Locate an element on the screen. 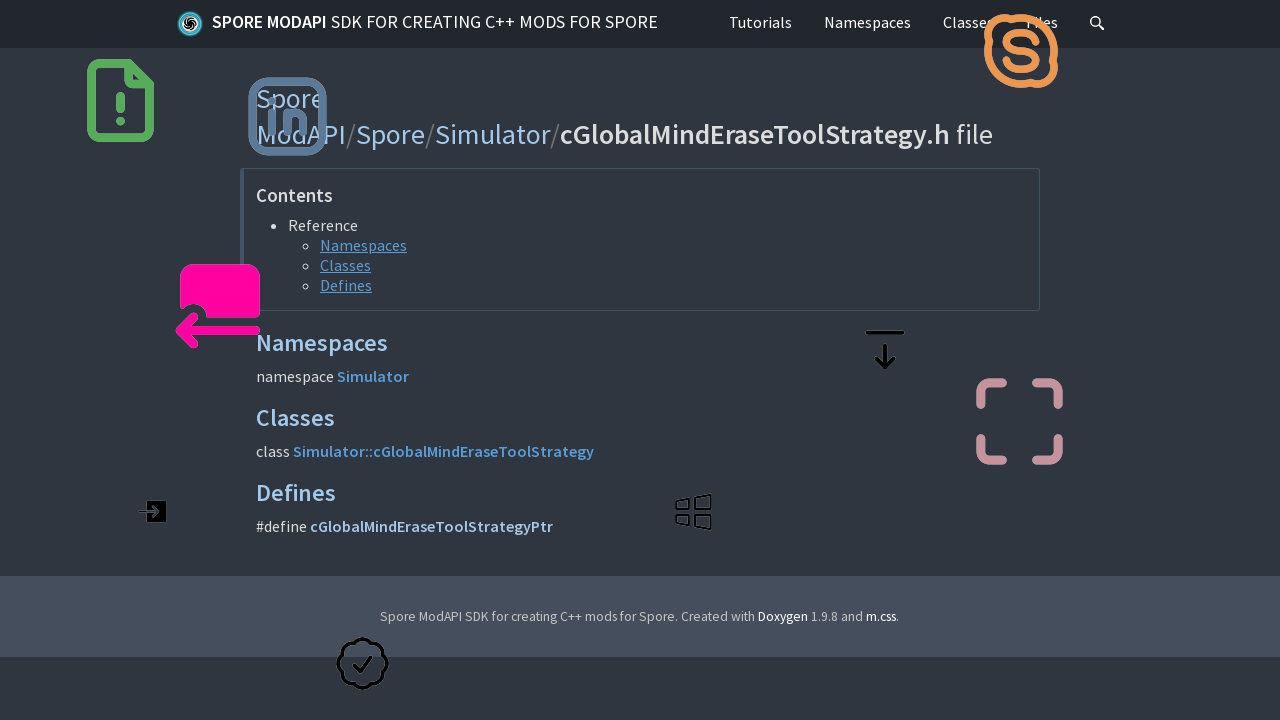 Image resolution: width=1280 pixels, height=720 pixels. verified account or user badge is located at coordinates (362, 663).